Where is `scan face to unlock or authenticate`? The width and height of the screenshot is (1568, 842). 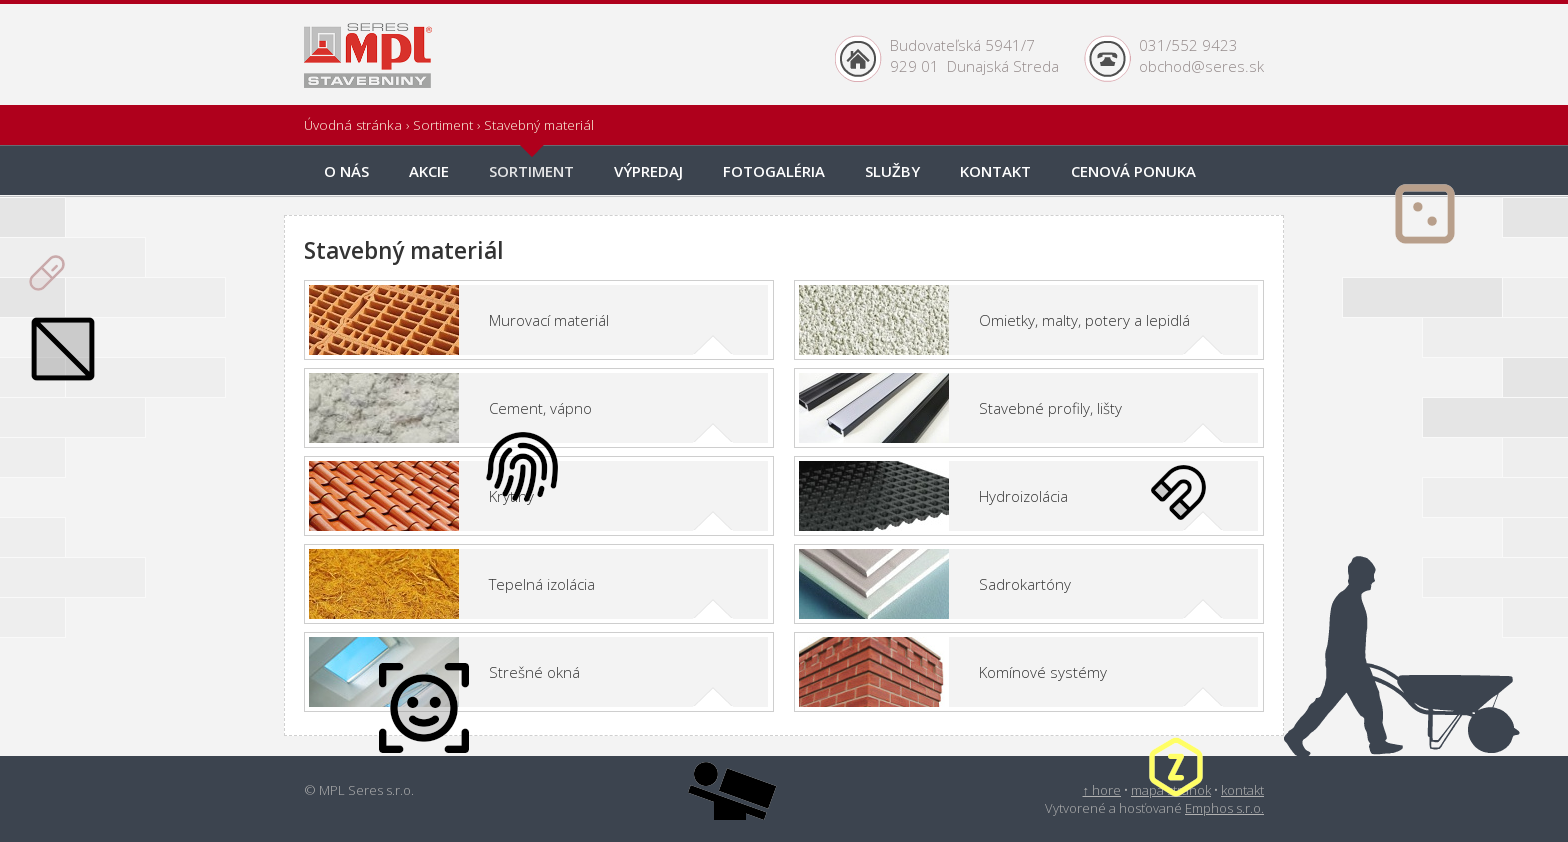 scan face to unlock or authenticate is located at coordinates (424, 708).